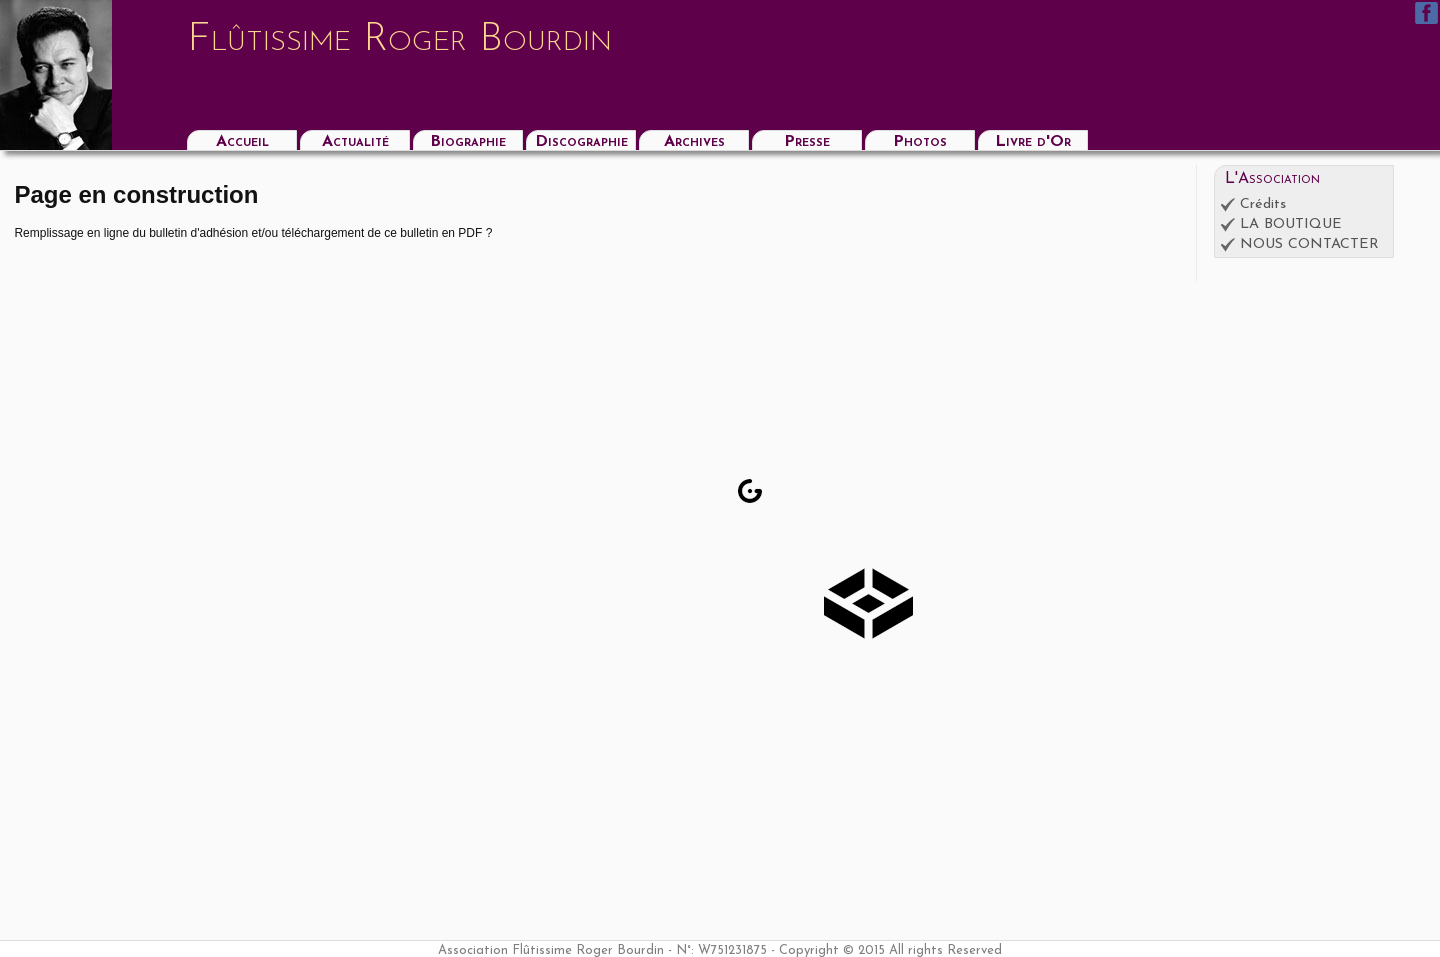 Image resolution: width=1440 pixels, height=957 pixels. Describe the element at coordinates (750, 491) in the screenshot. I see `gridsome framework logo` at that location.